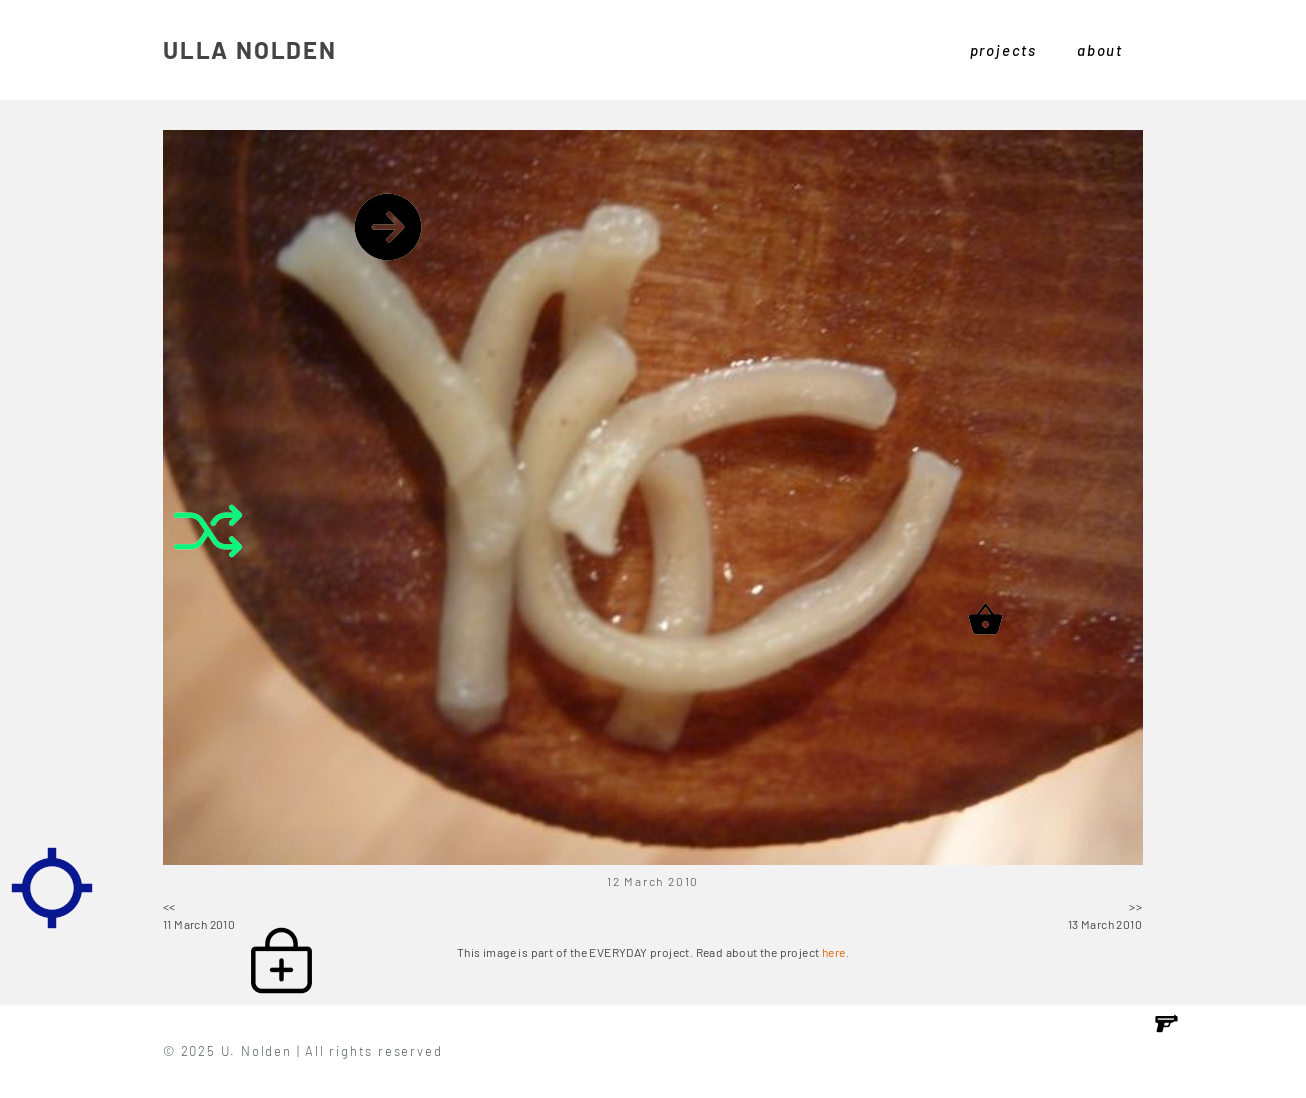 Image resolution: width=1306 pixels, height=1098 pixels. I want to click on shuffle playlist or queue order, so click(208, 531).